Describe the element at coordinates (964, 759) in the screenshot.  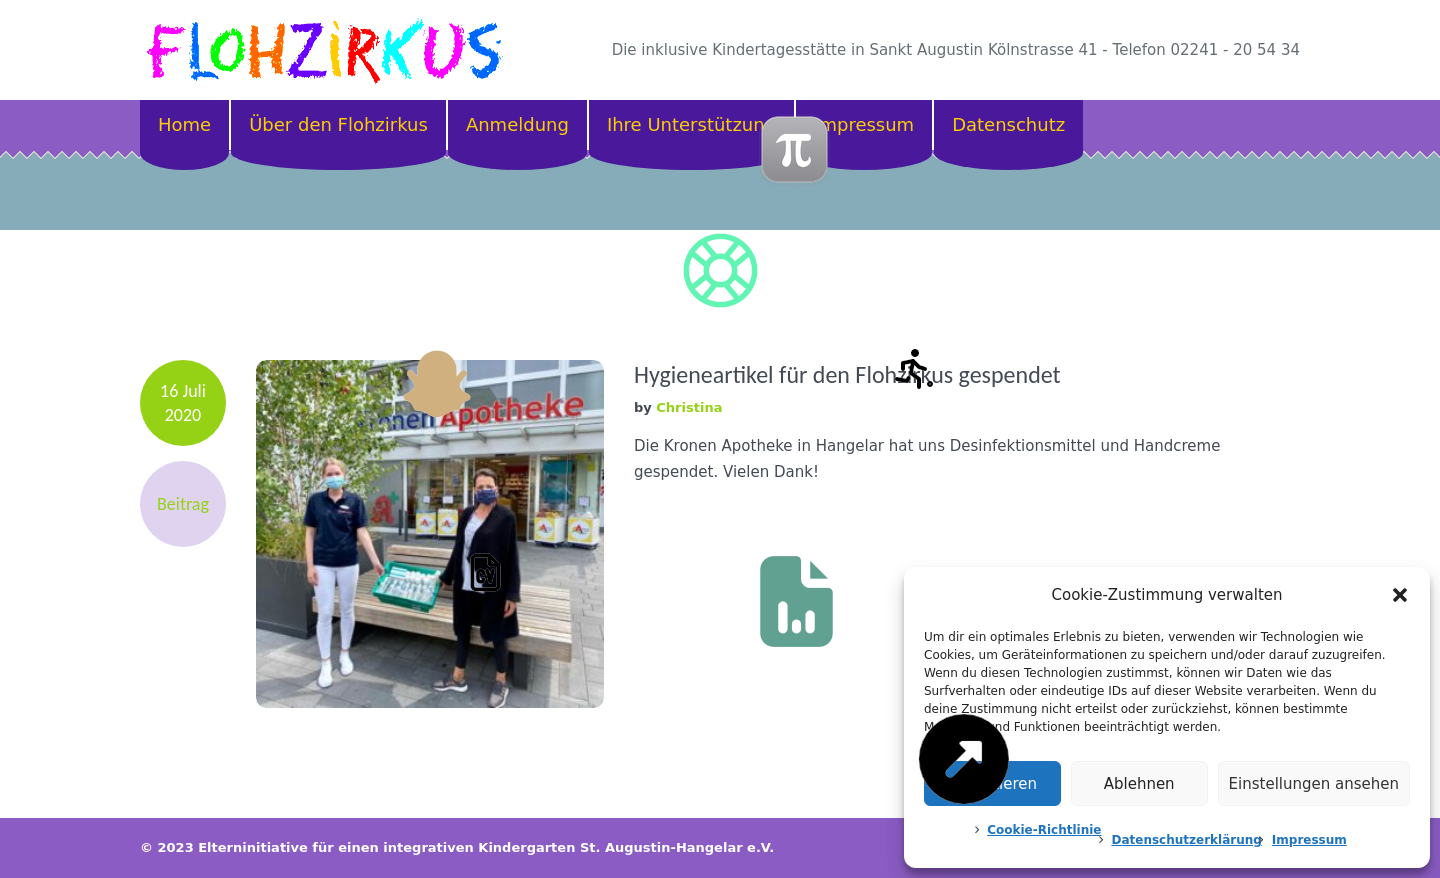
I see `open link in new tab or external window` at that location.